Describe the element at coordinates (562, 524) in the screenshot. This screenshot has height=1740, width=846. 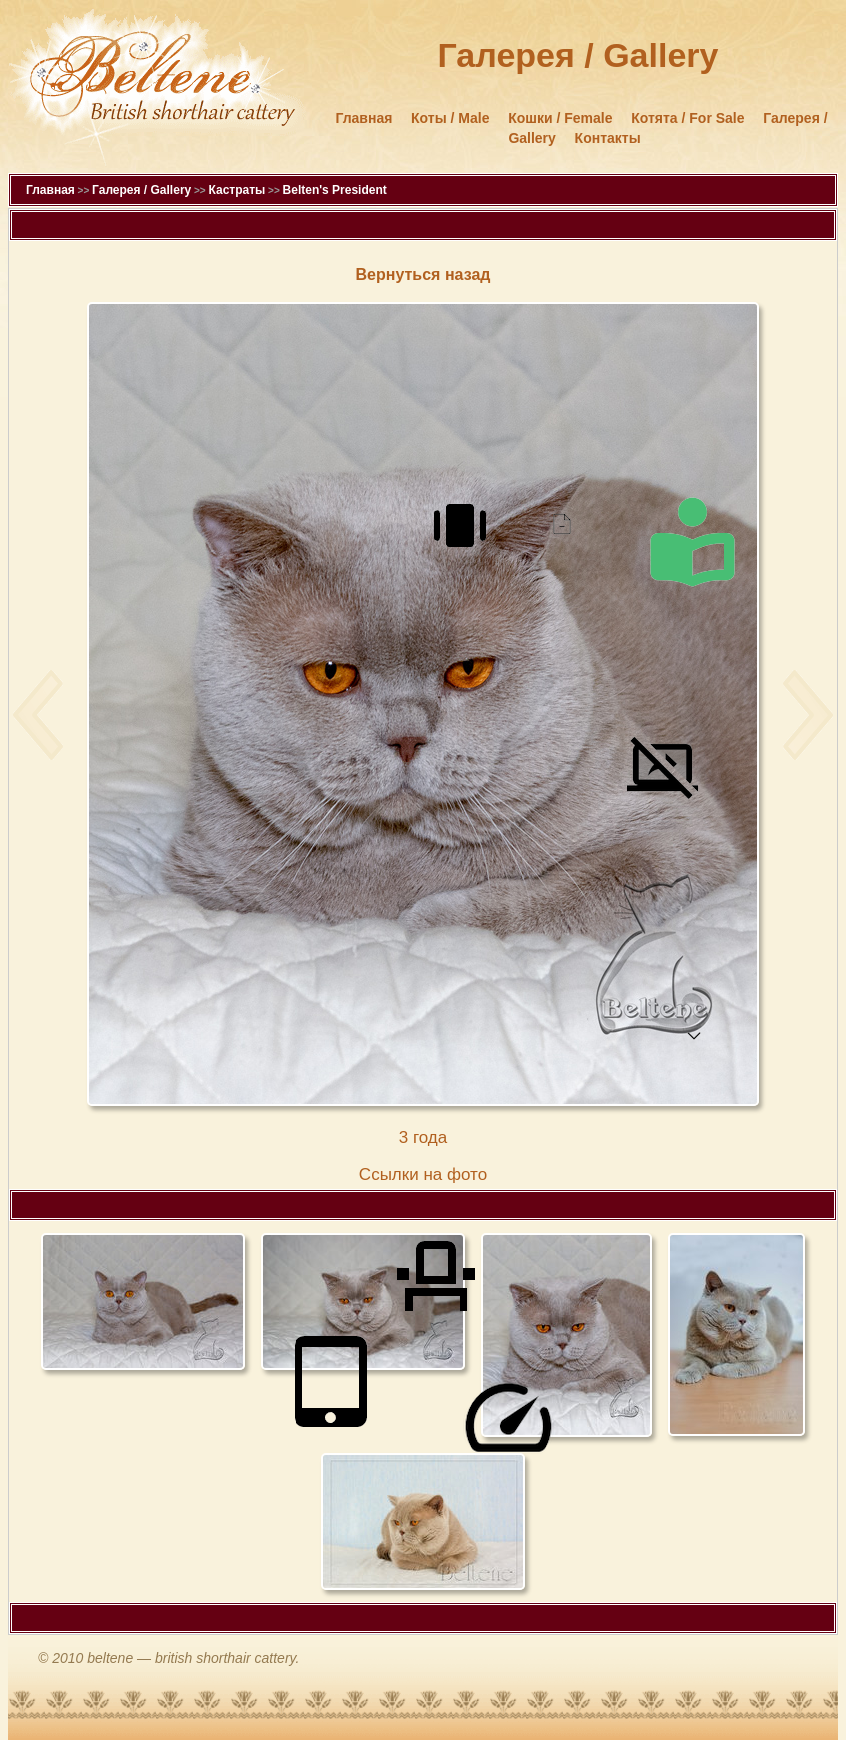
I see `remove a file from the list` at that location.